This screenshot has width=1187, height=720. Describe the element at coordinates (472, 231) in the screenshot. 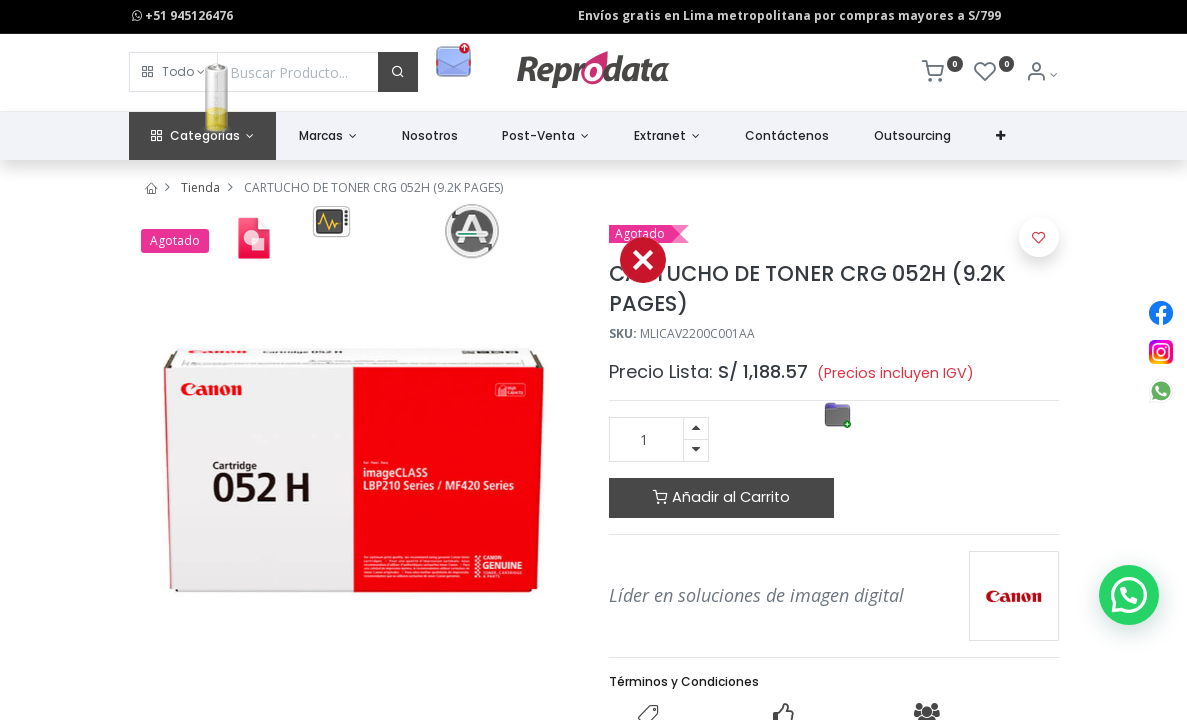

I see `open the software updater application` at that location.